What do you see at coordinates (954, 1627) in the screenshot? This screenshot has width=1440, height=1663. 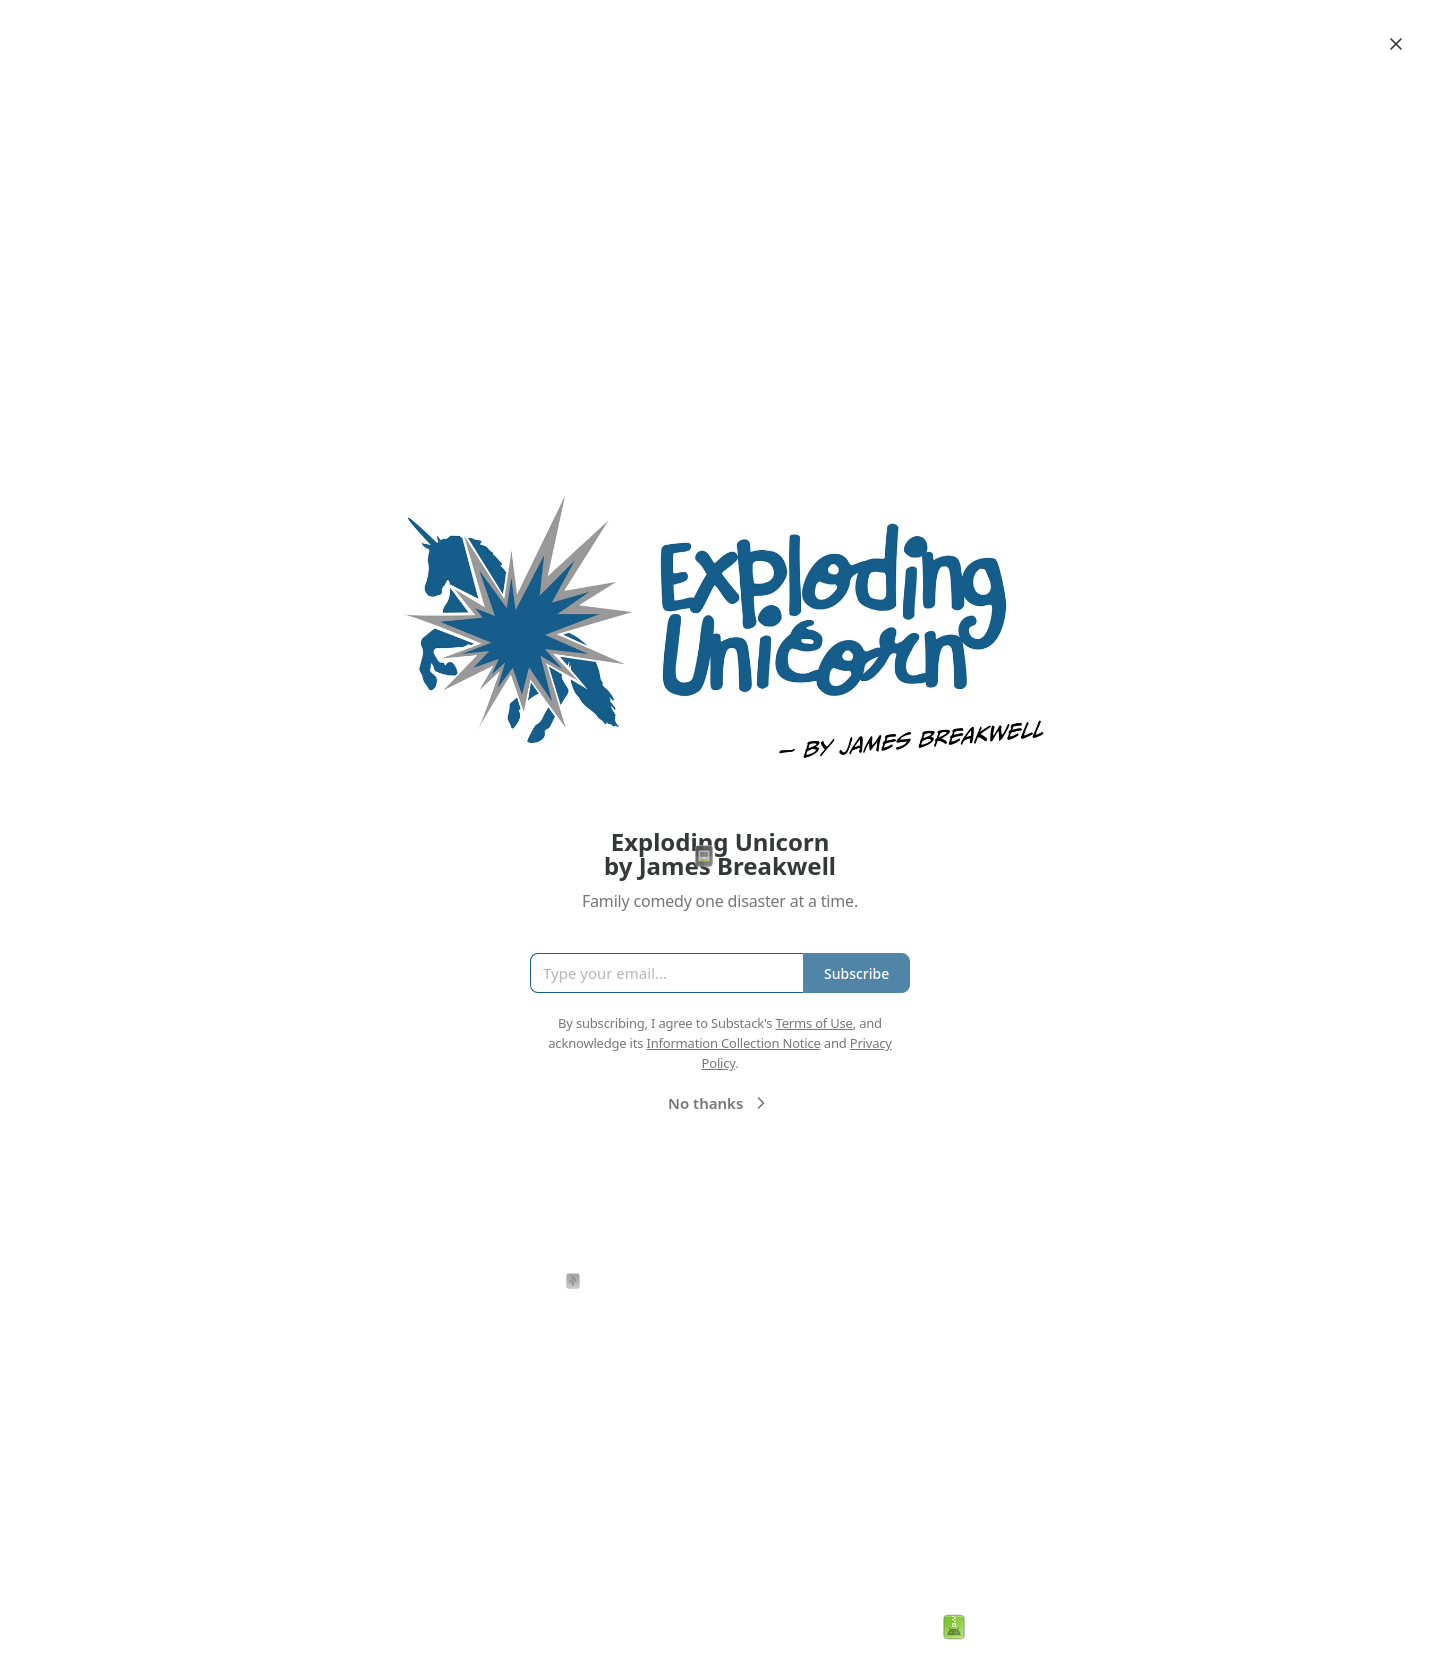 I see `an android application package file` at bounding box center [954, 1627].